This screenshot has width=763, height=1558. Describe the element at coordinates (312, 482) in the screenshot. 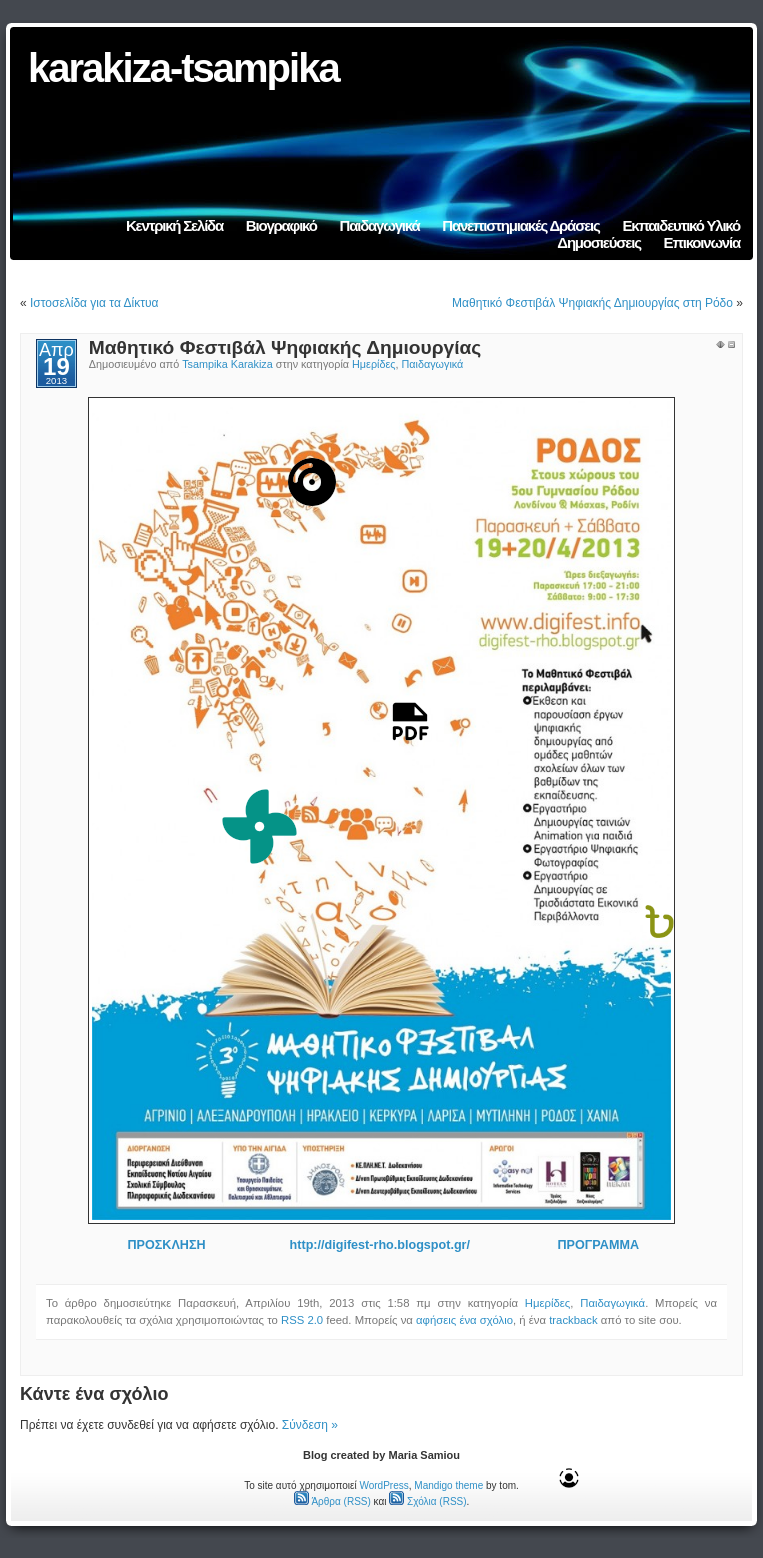

I see `access music or audio library` at that location.